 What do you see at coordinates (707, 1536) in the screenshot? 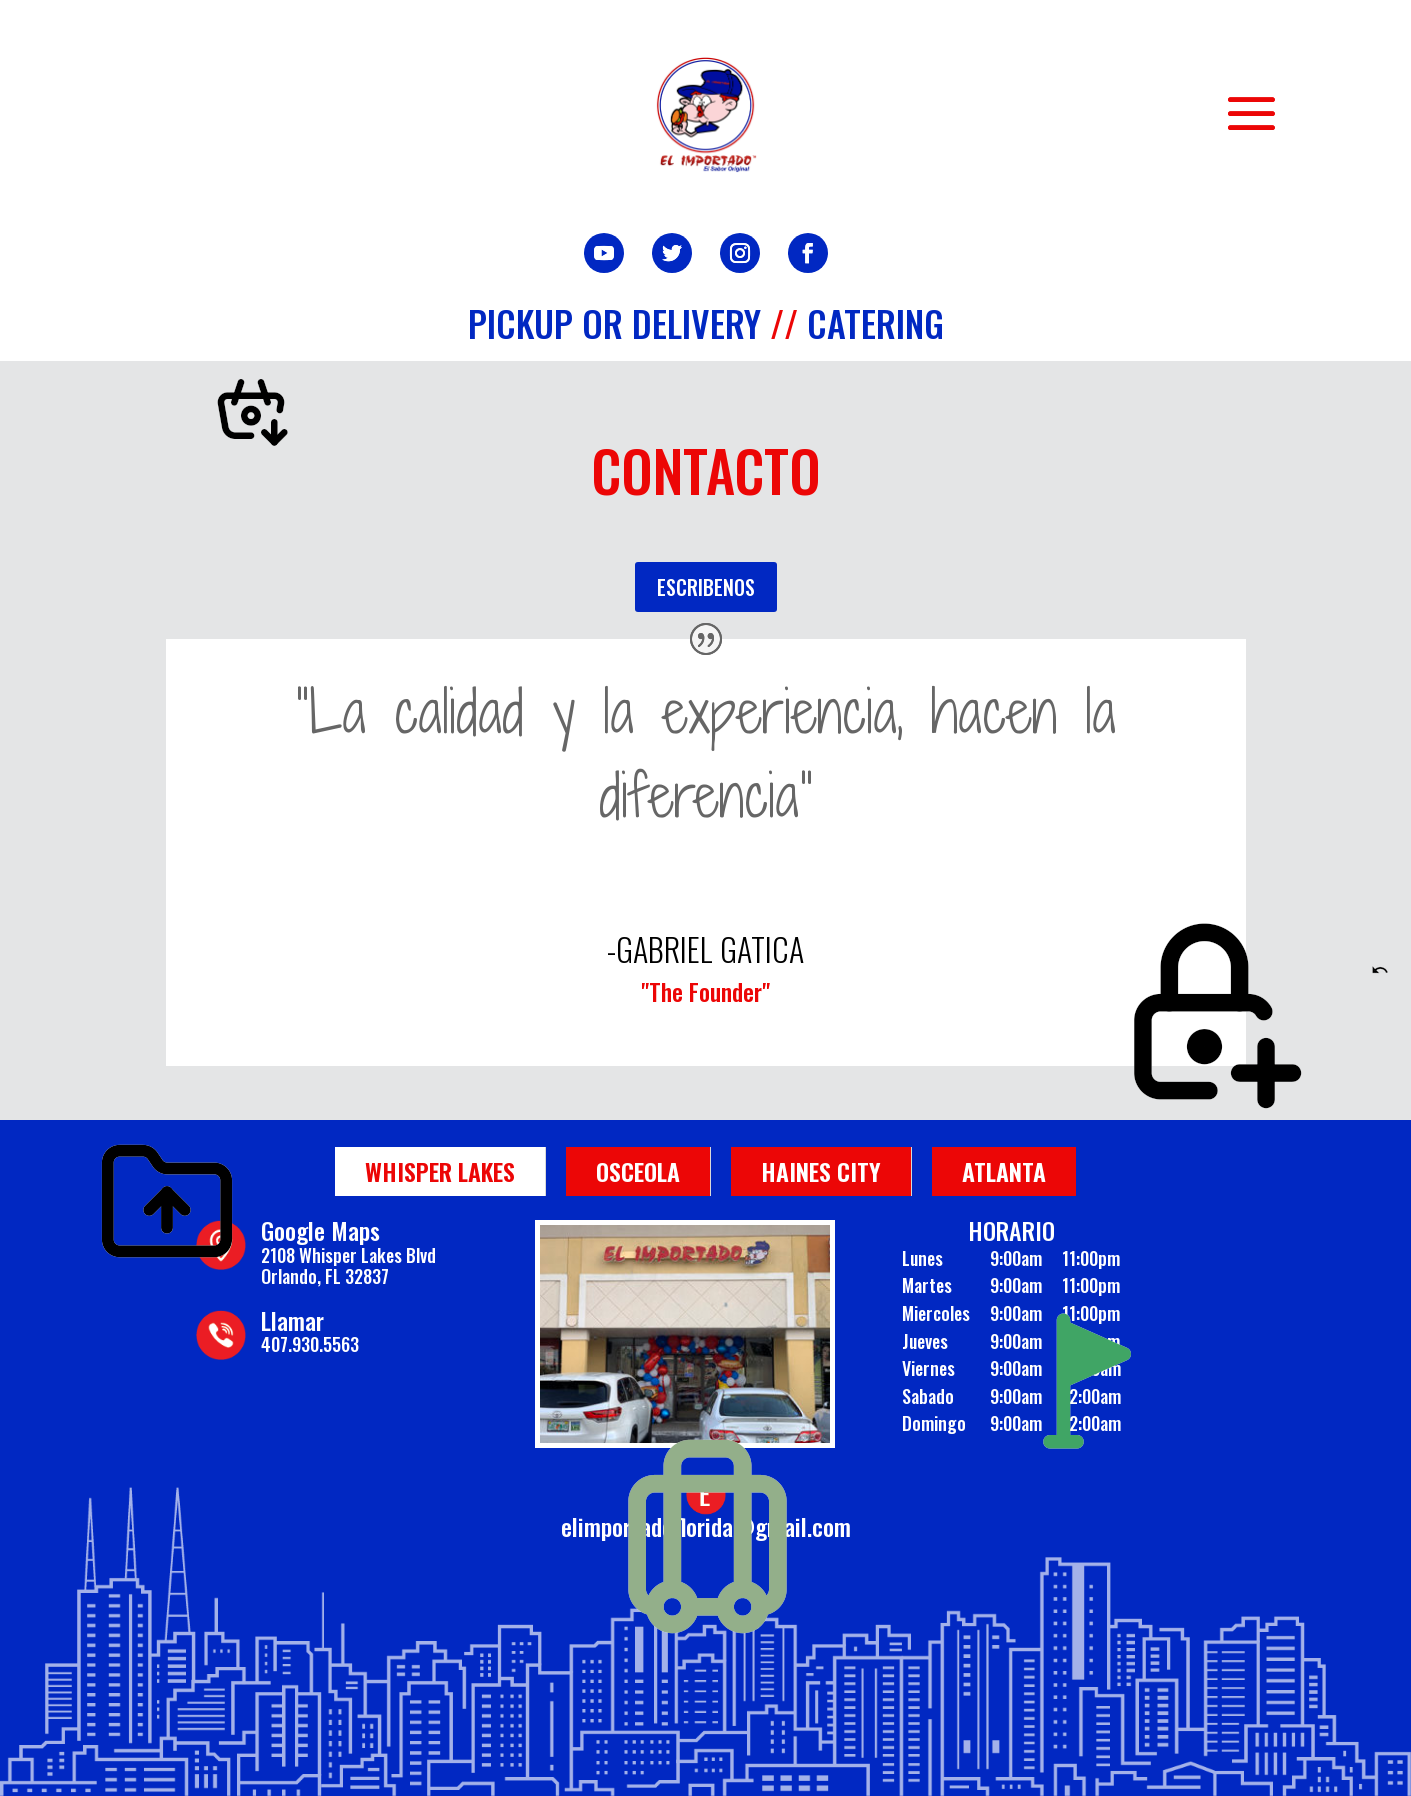
I see `access travel or trip information` at bounding box center [707, 1536].